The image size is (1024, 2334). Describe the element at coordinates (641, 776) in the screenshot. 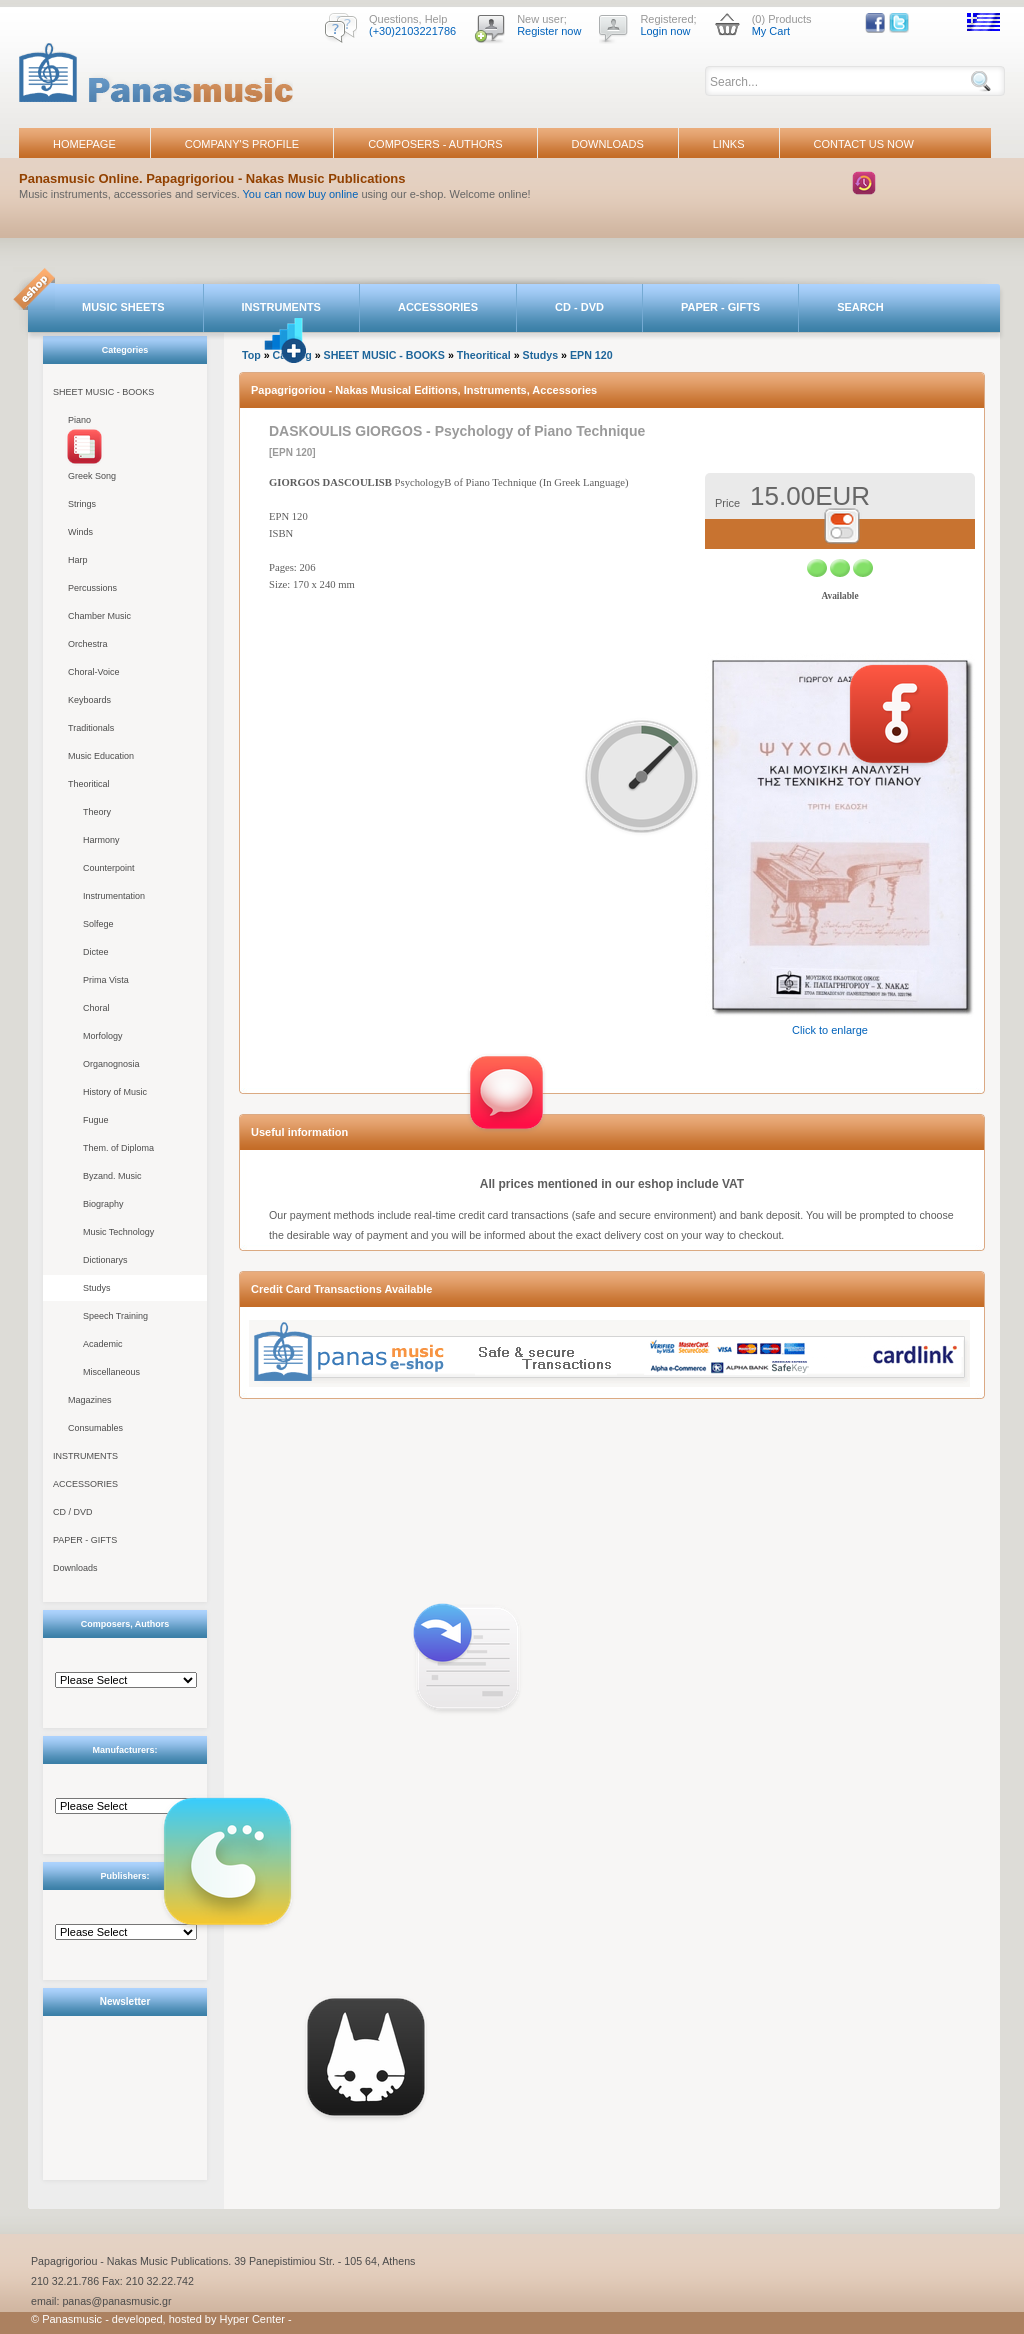

I see `open sysprof system profiler application` at that location.